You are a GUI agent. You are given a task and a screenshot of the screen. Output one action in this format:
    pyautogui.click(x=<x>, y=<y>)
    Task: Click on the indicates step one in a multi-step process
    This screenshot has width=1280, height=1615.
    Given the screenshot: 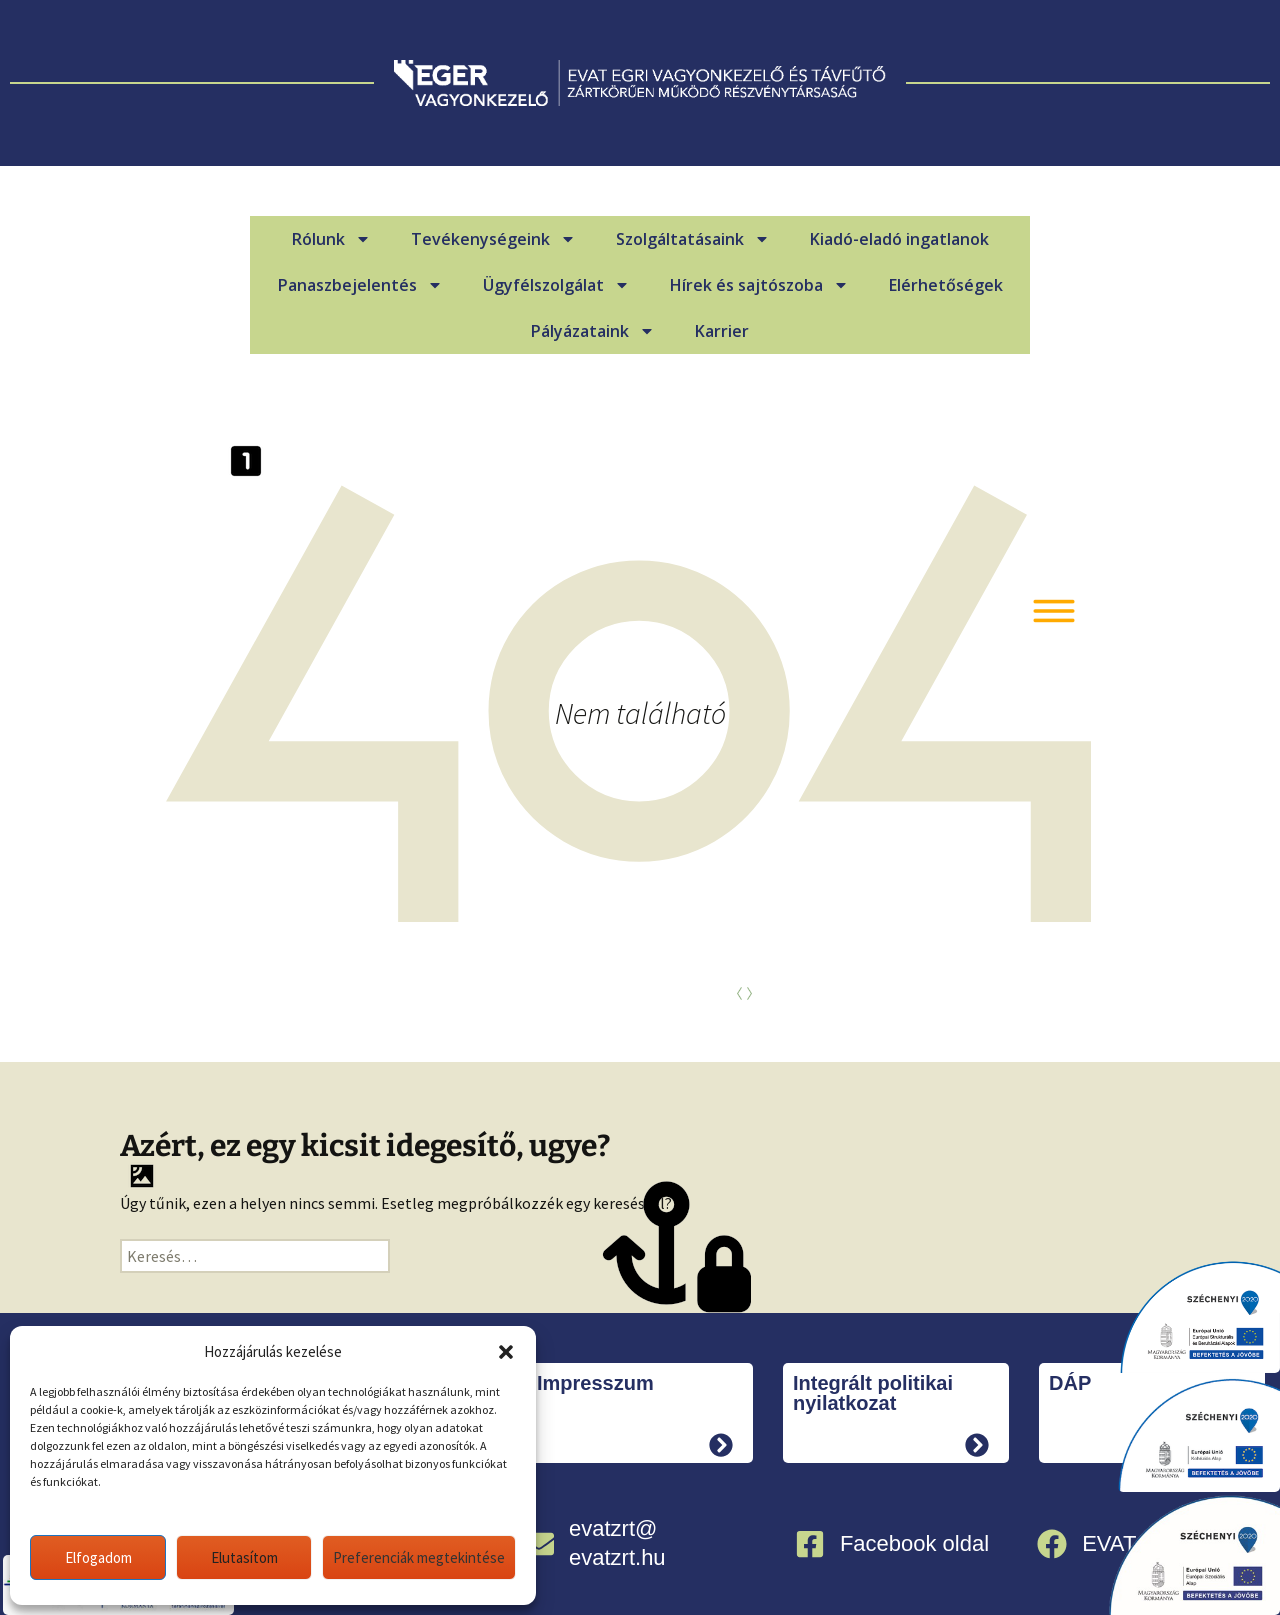 What is the action you would take?
    pyautogui.click(x=246, y=461)
    